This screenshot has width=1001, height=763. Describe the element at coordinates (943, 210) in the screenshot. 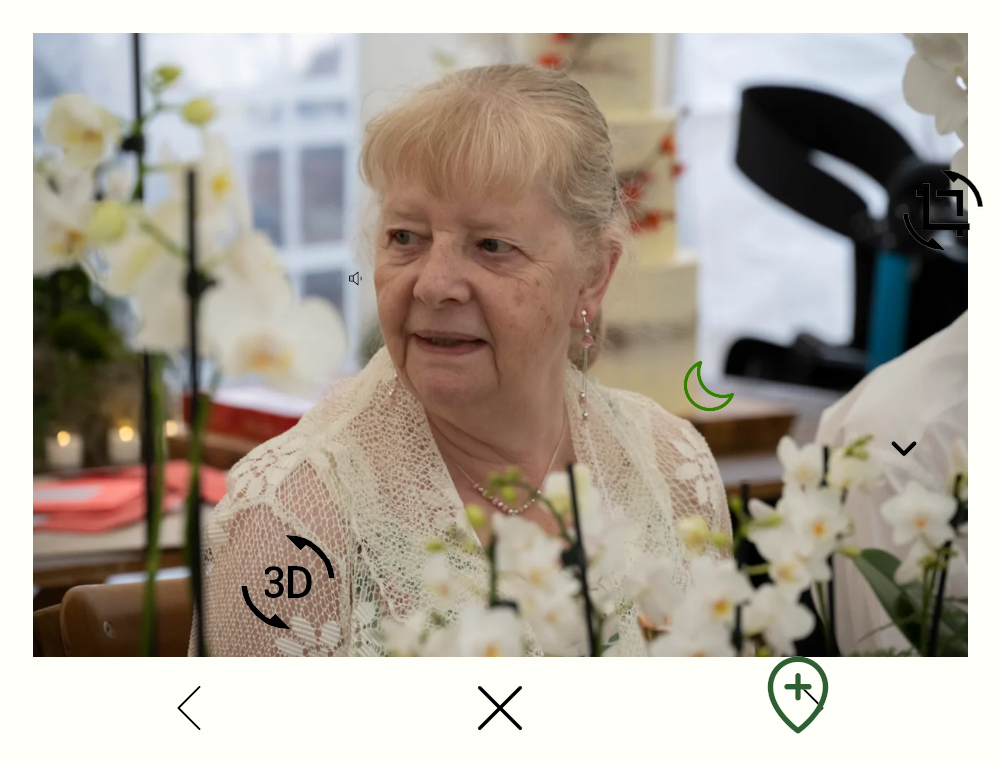

I see `rotate and crop an image` at that location.